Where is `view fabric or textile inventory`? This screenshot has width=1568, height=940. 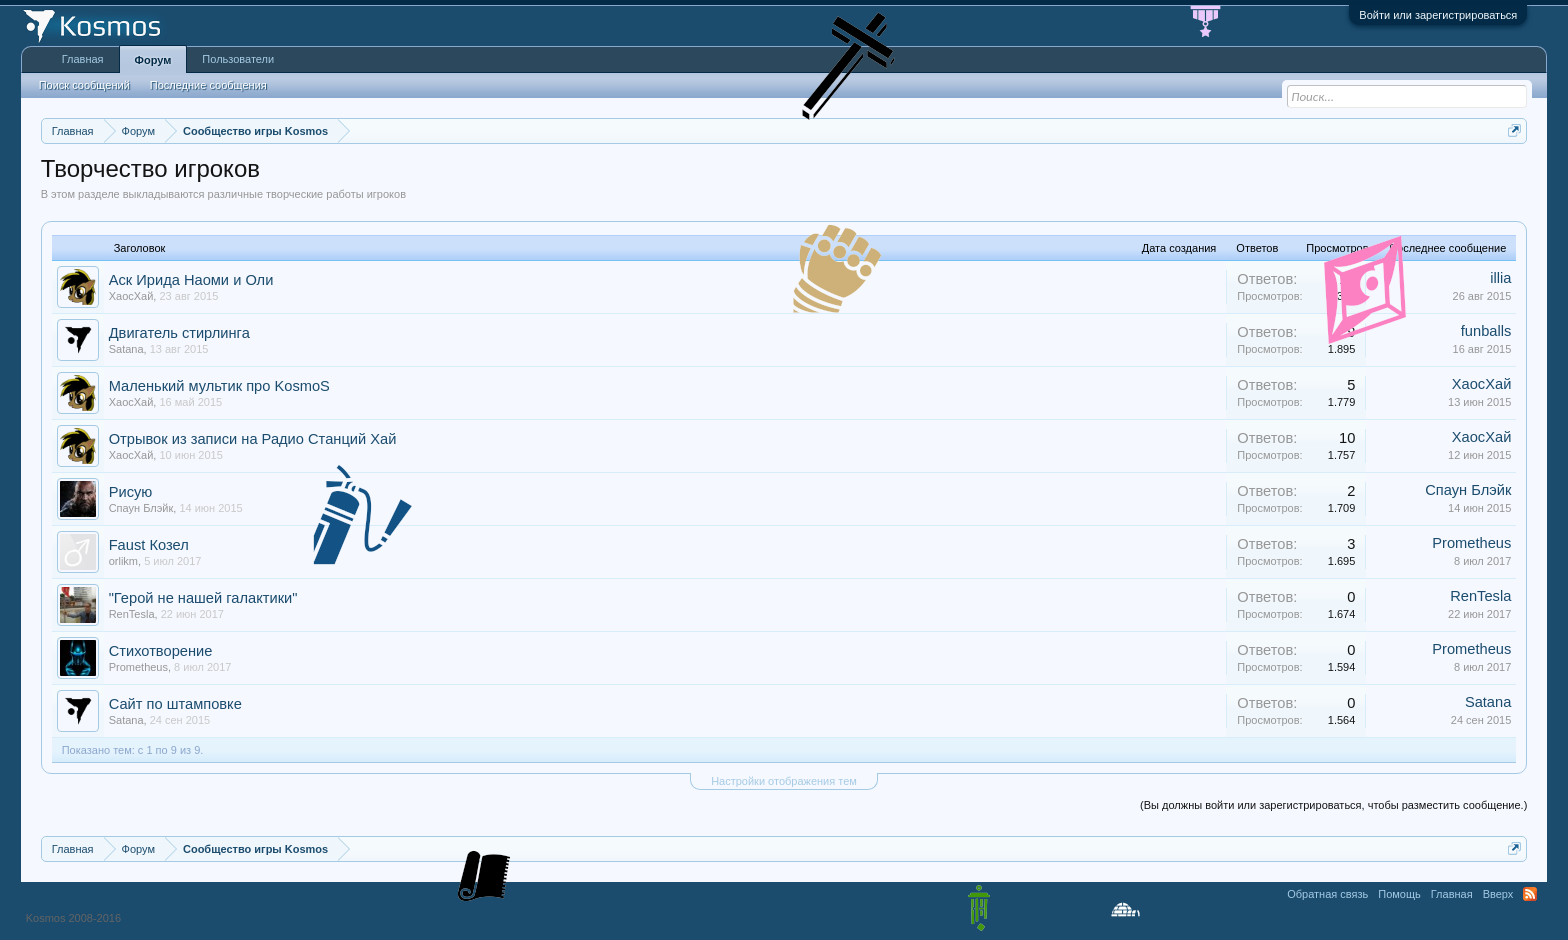 view fabric or textile inventory is located at coordinates (484, 876).